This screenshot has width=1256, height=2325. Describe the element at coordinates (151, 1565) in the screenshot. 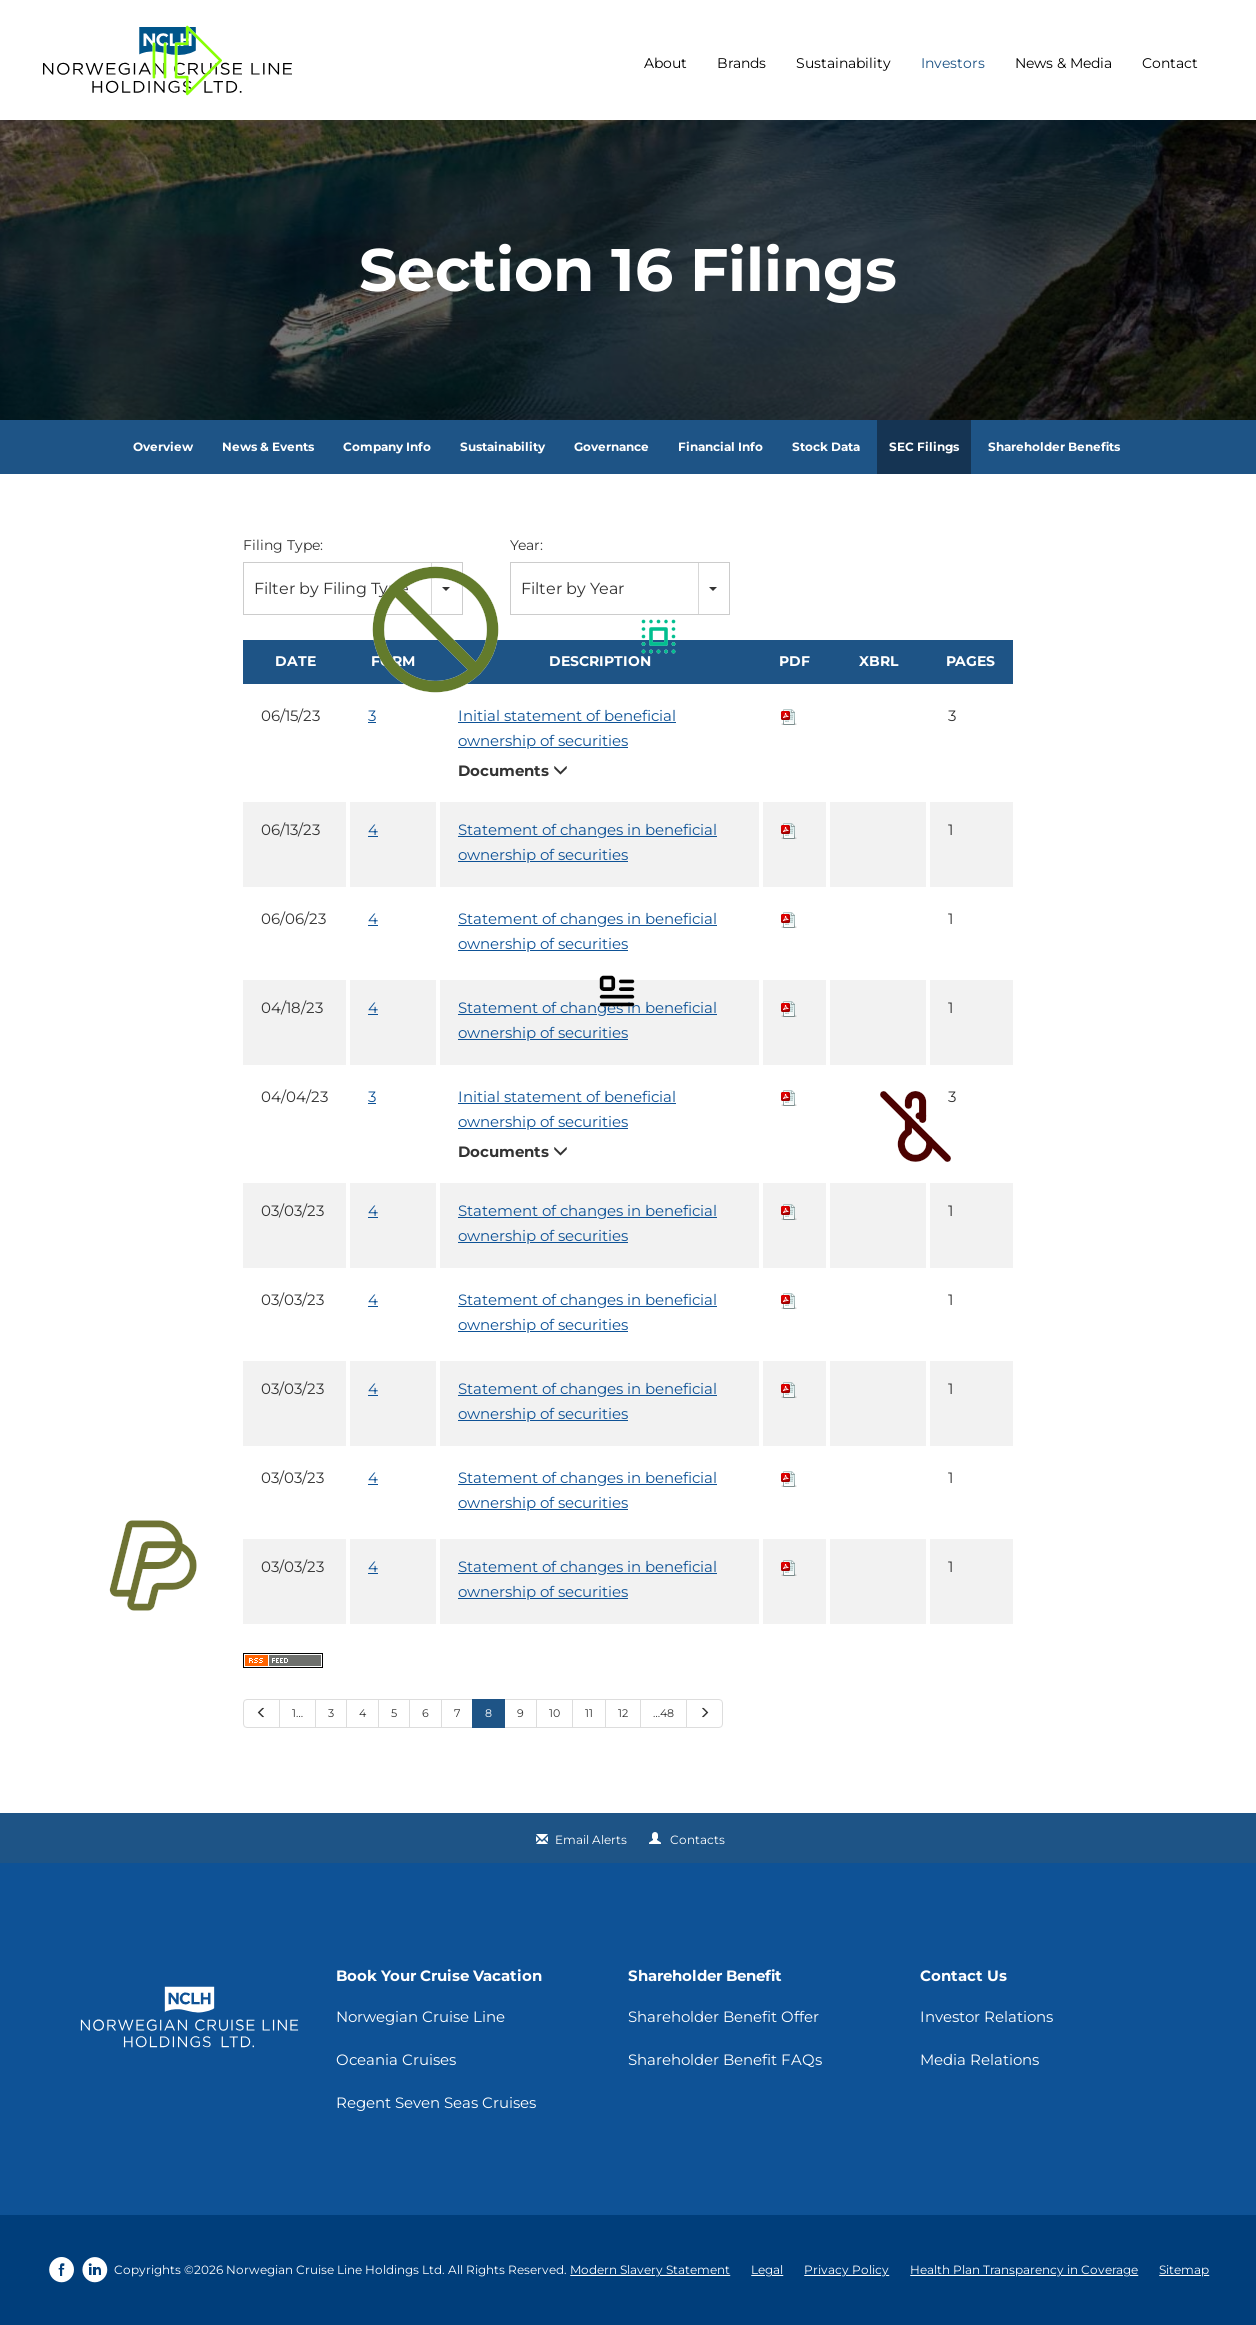

I see `pay with PayPal` at that location.